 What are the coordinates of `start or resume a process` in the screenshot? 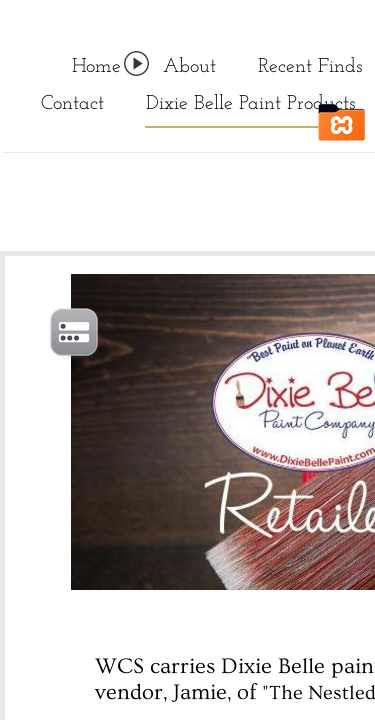 It's located at (136, 63).